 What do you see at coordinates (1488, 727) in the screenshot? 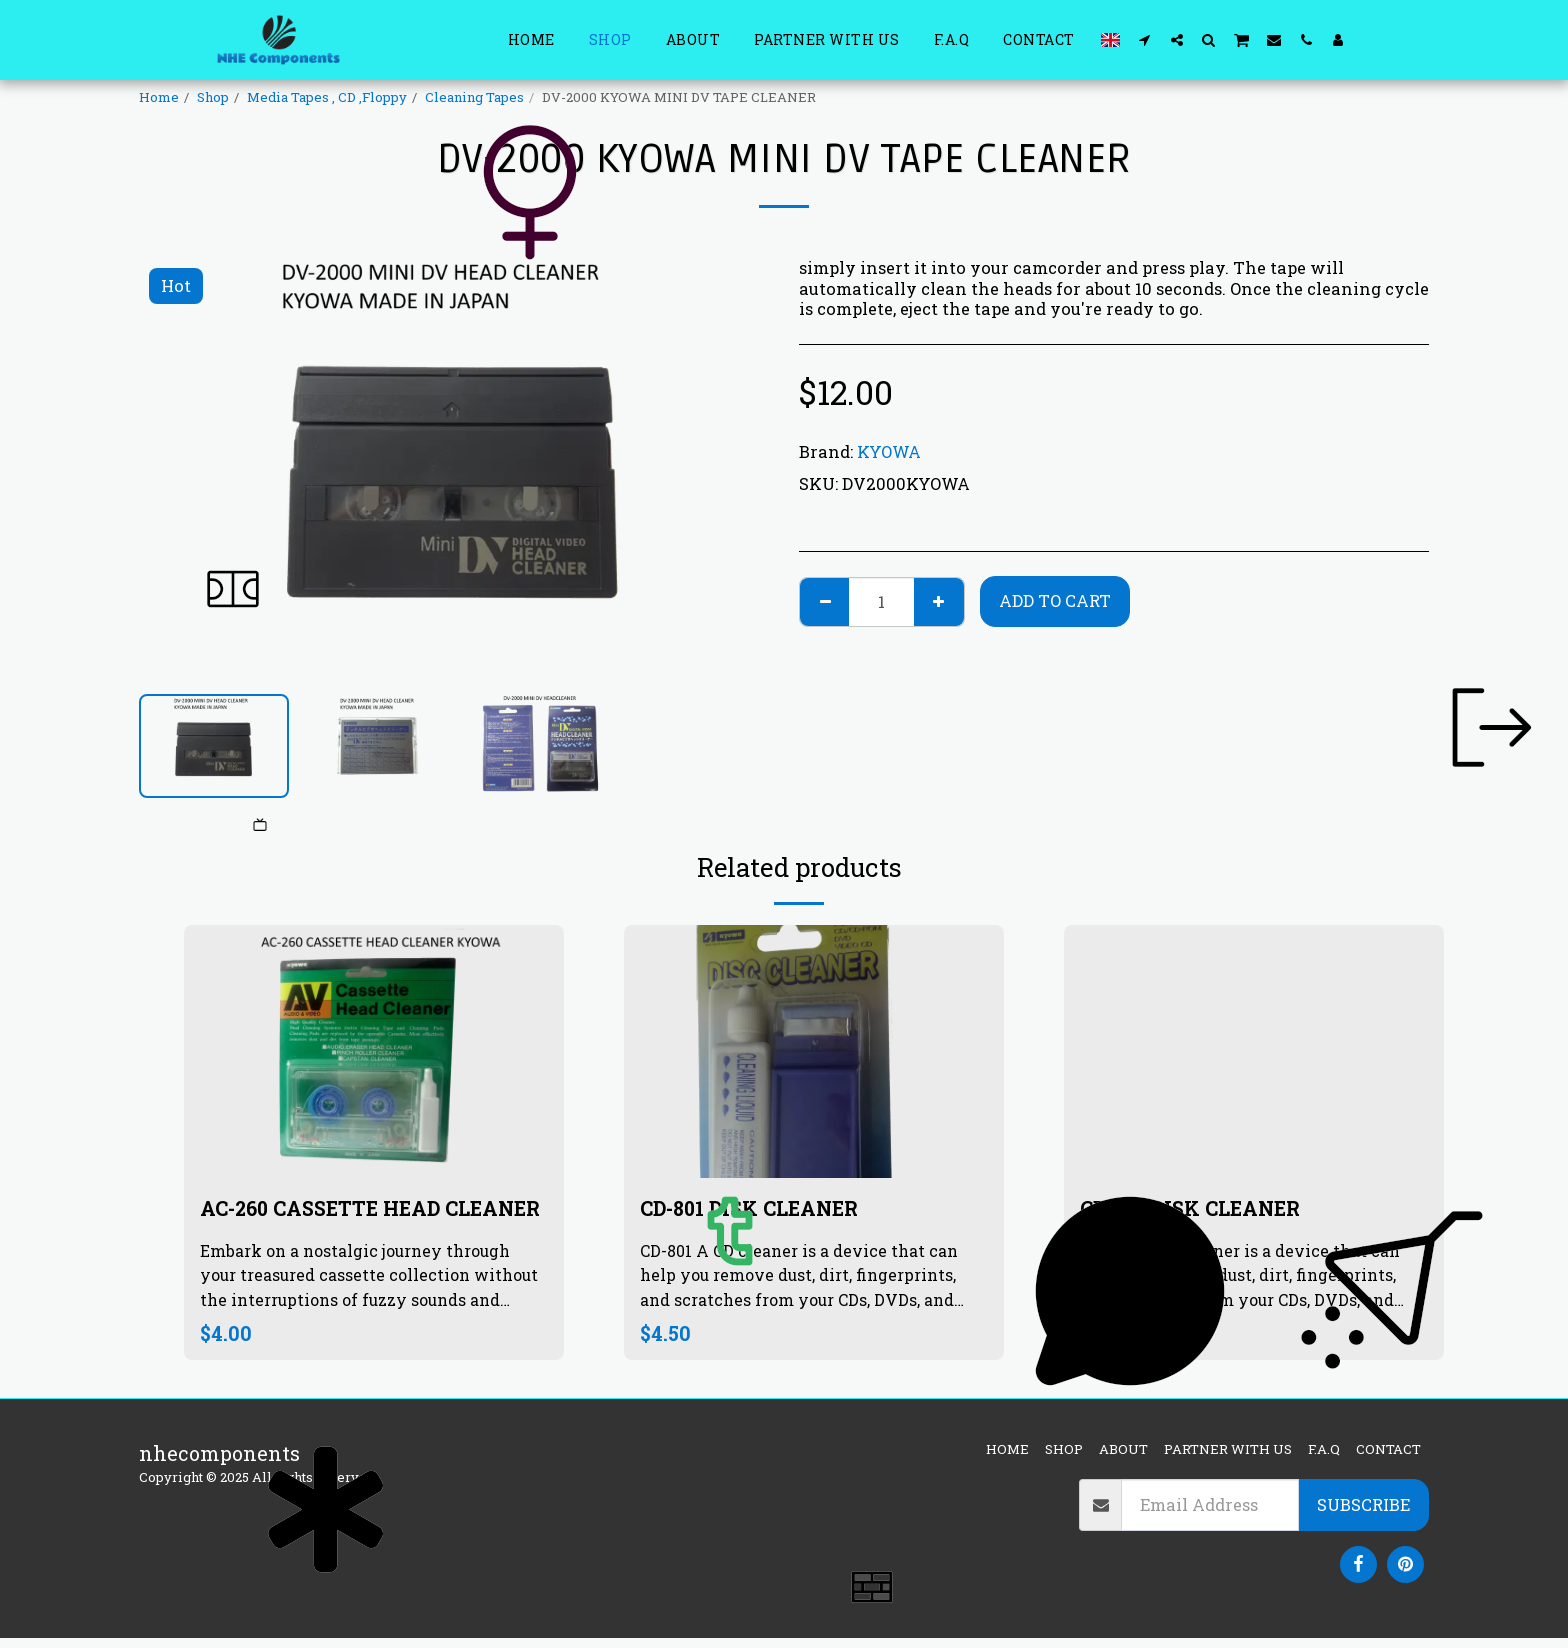
I see `sign out of your account` at bounding box center [1488, 727].